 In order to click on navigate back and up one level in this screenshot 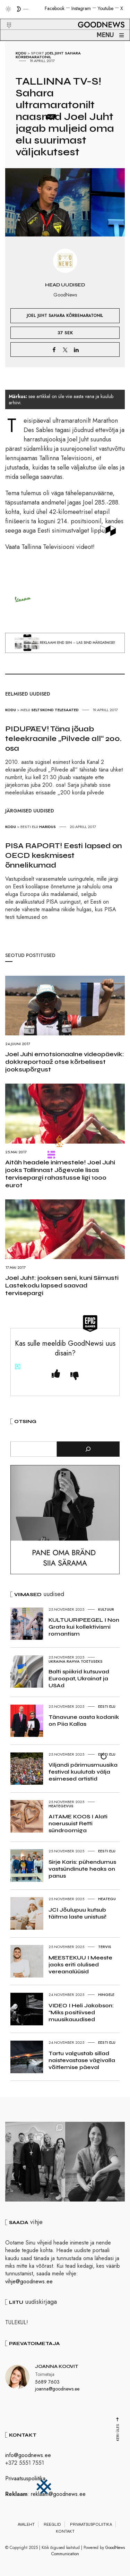, I will do `click(18, 1367)`.